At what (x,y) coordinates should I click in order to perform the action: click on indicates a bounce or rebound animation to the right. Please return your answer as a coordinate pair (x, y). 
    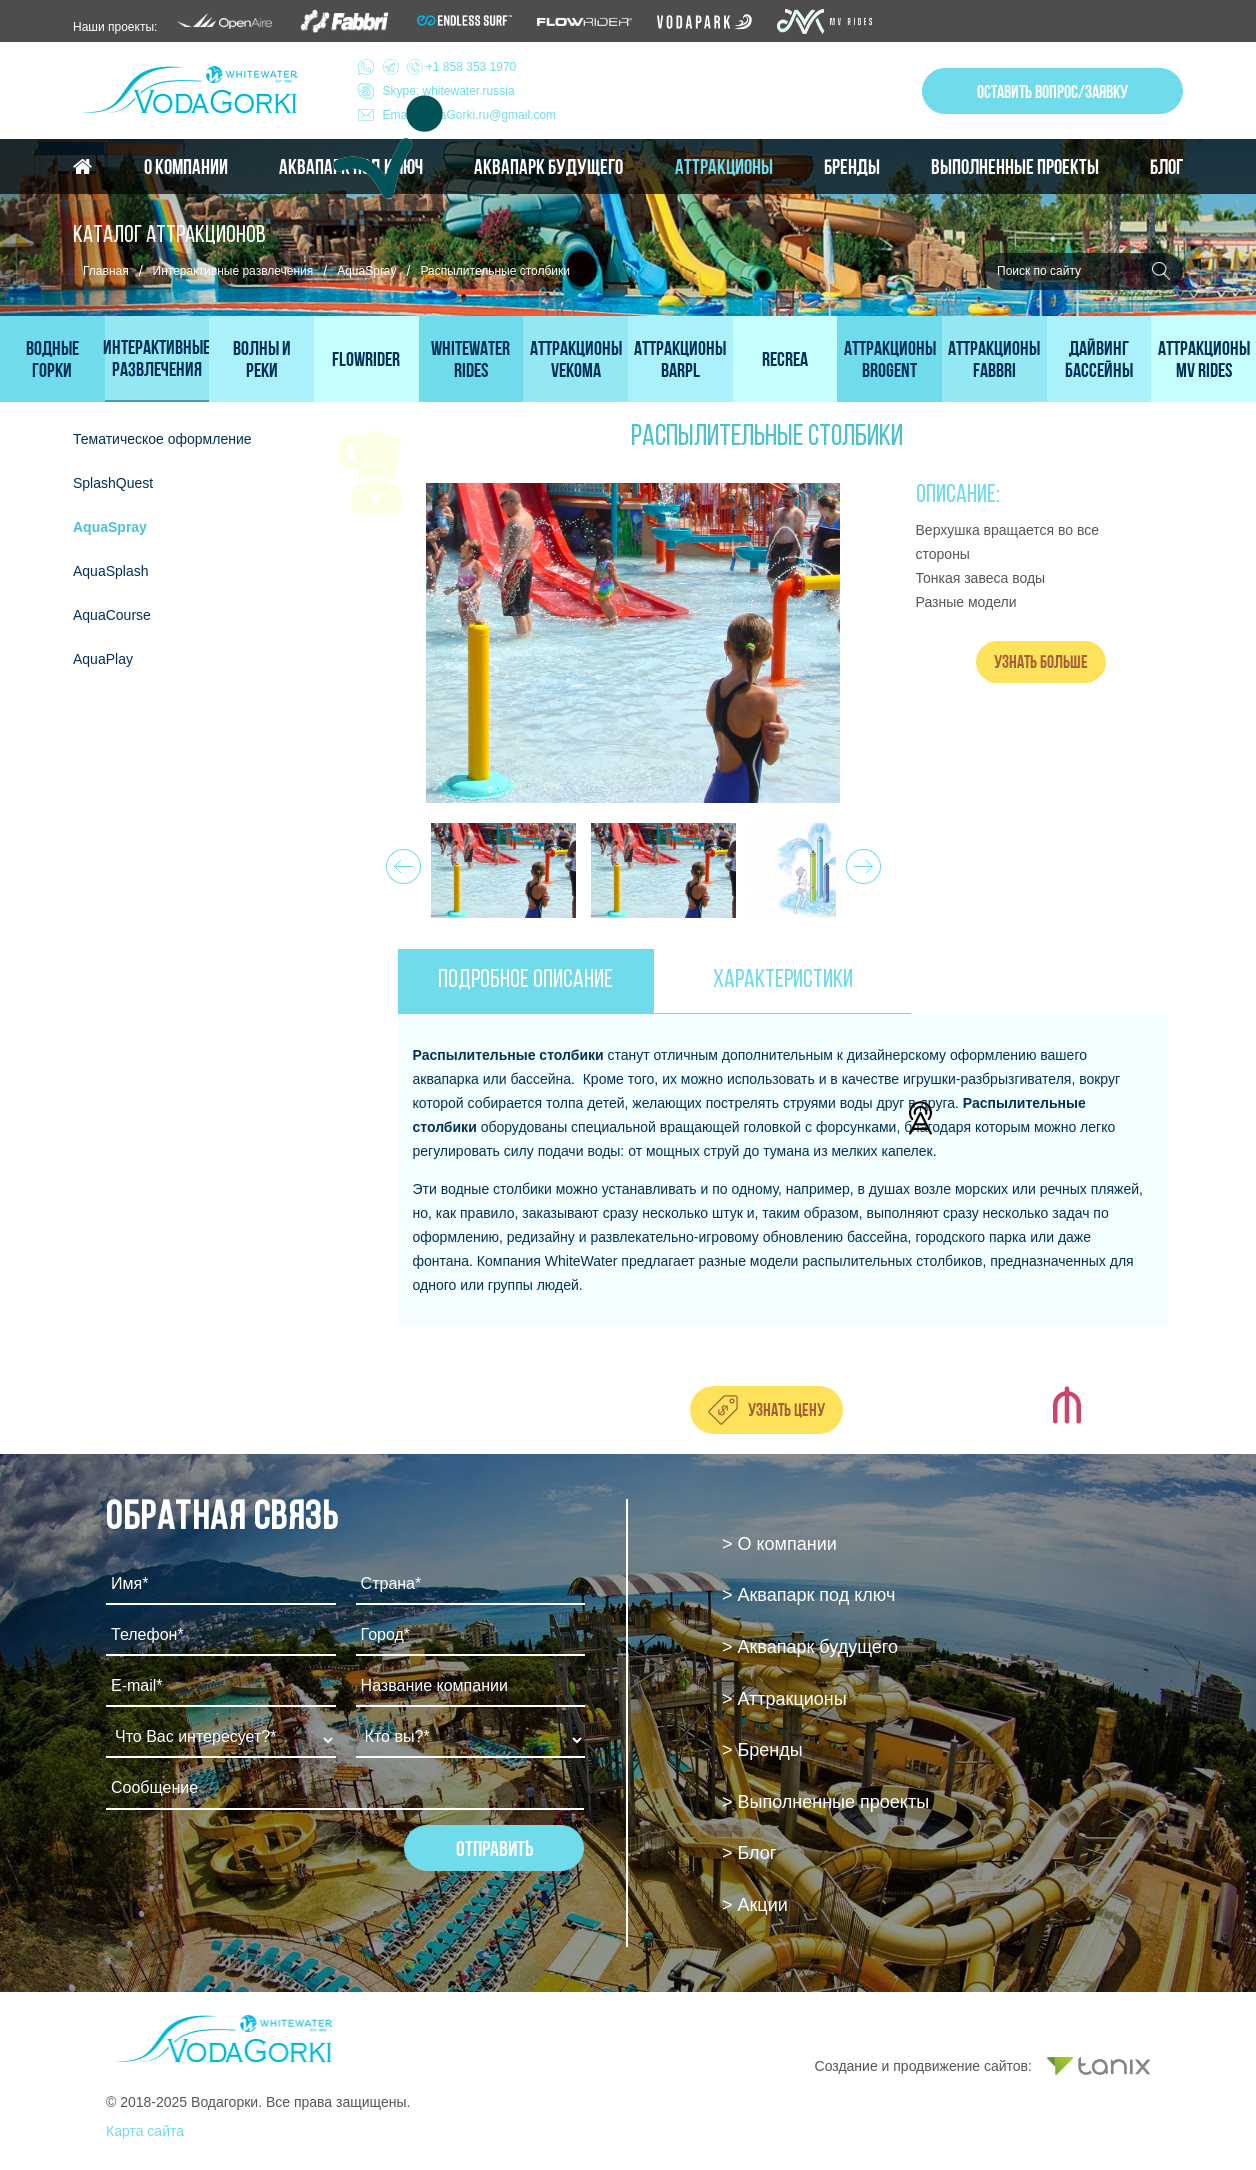
    Looking at the image, I should click on (388, 144).